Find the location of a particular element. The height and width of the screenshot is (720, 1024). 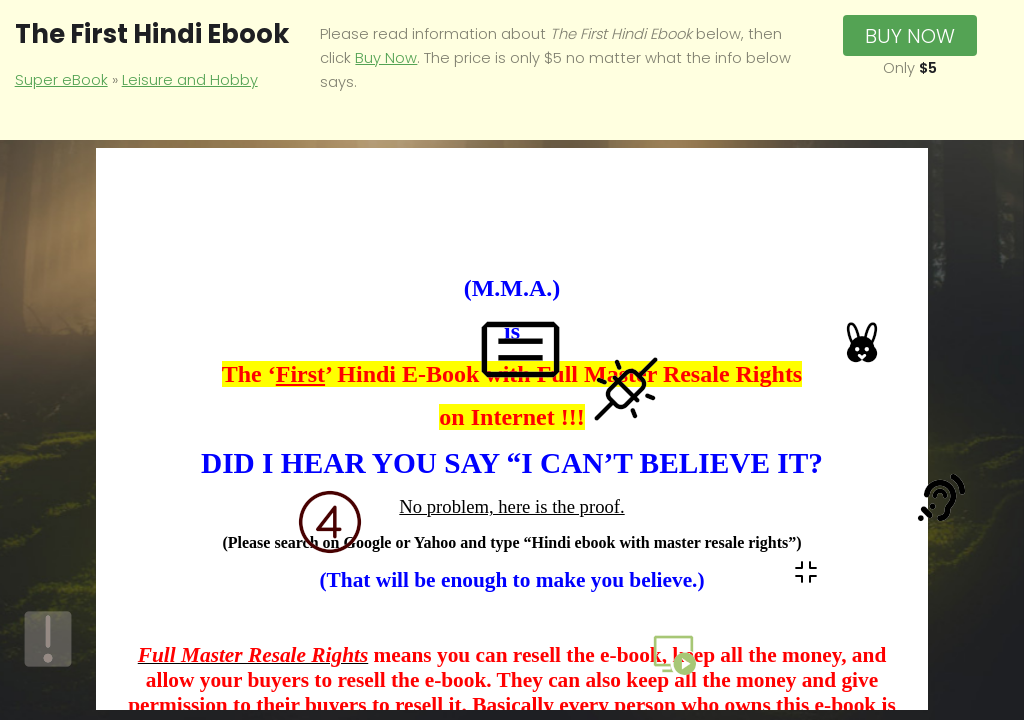

indicates step four in a multi-step process is located at coordinates (330, 522).